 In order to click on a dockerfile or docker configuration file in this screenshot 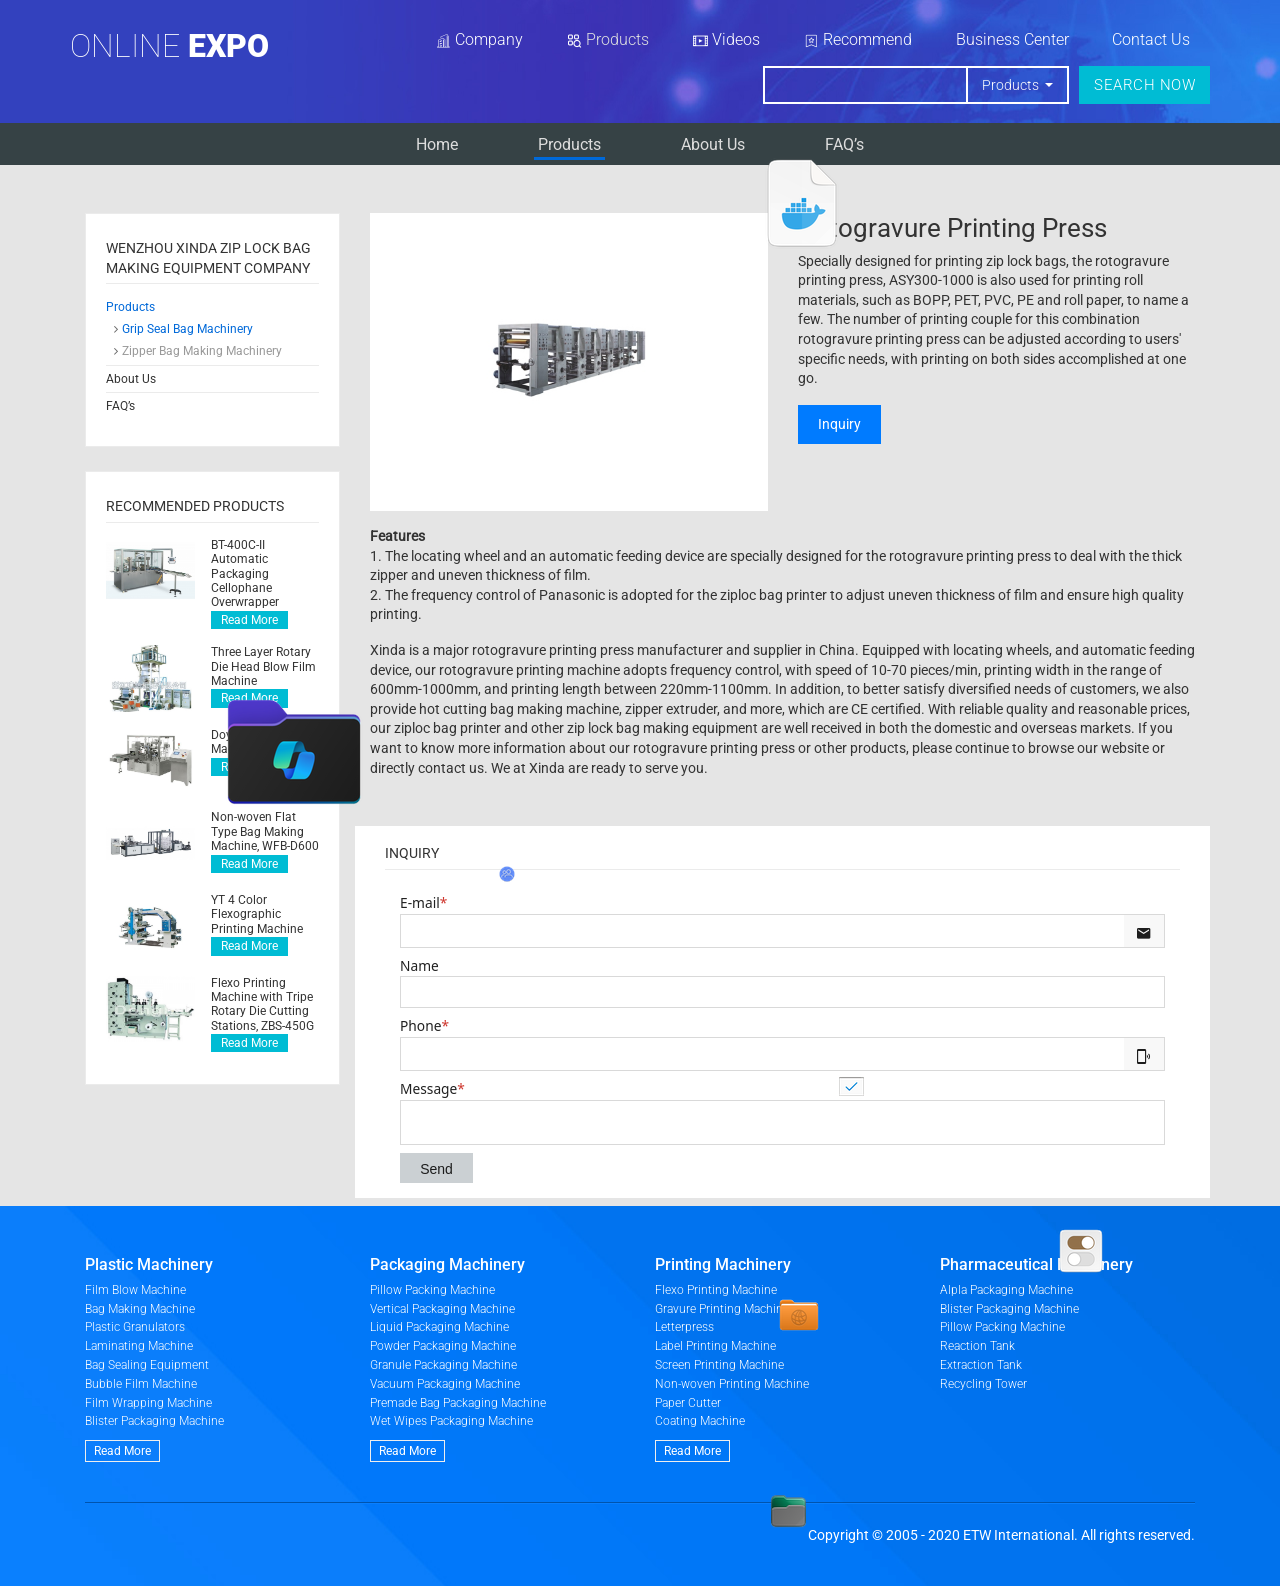, I will do `click(802, 203)`.